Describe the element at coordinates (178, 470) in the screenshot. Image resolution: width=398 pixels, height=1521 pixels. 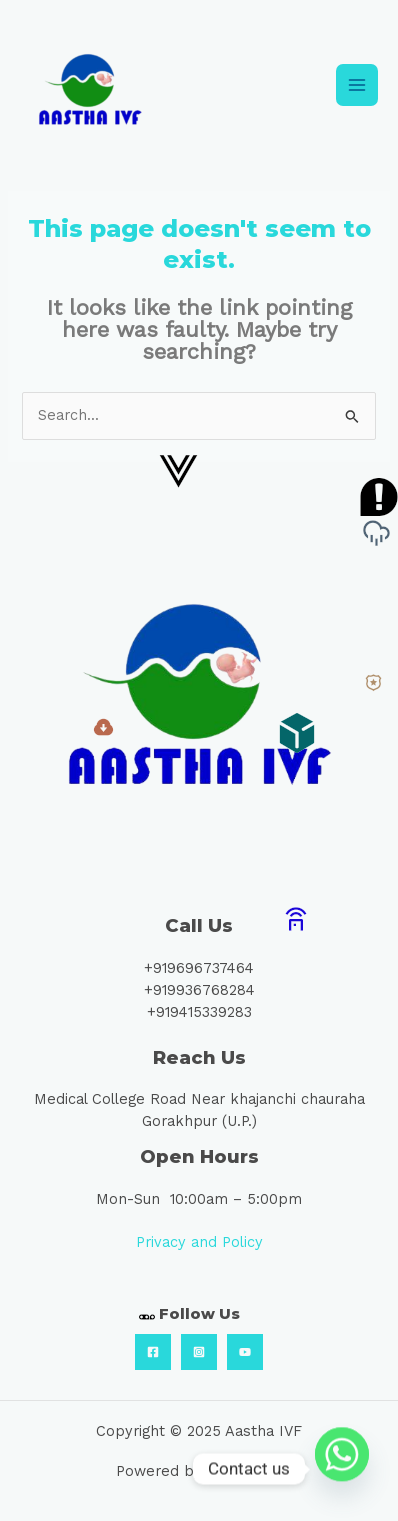
I see `vue.js framework logo` at that location.